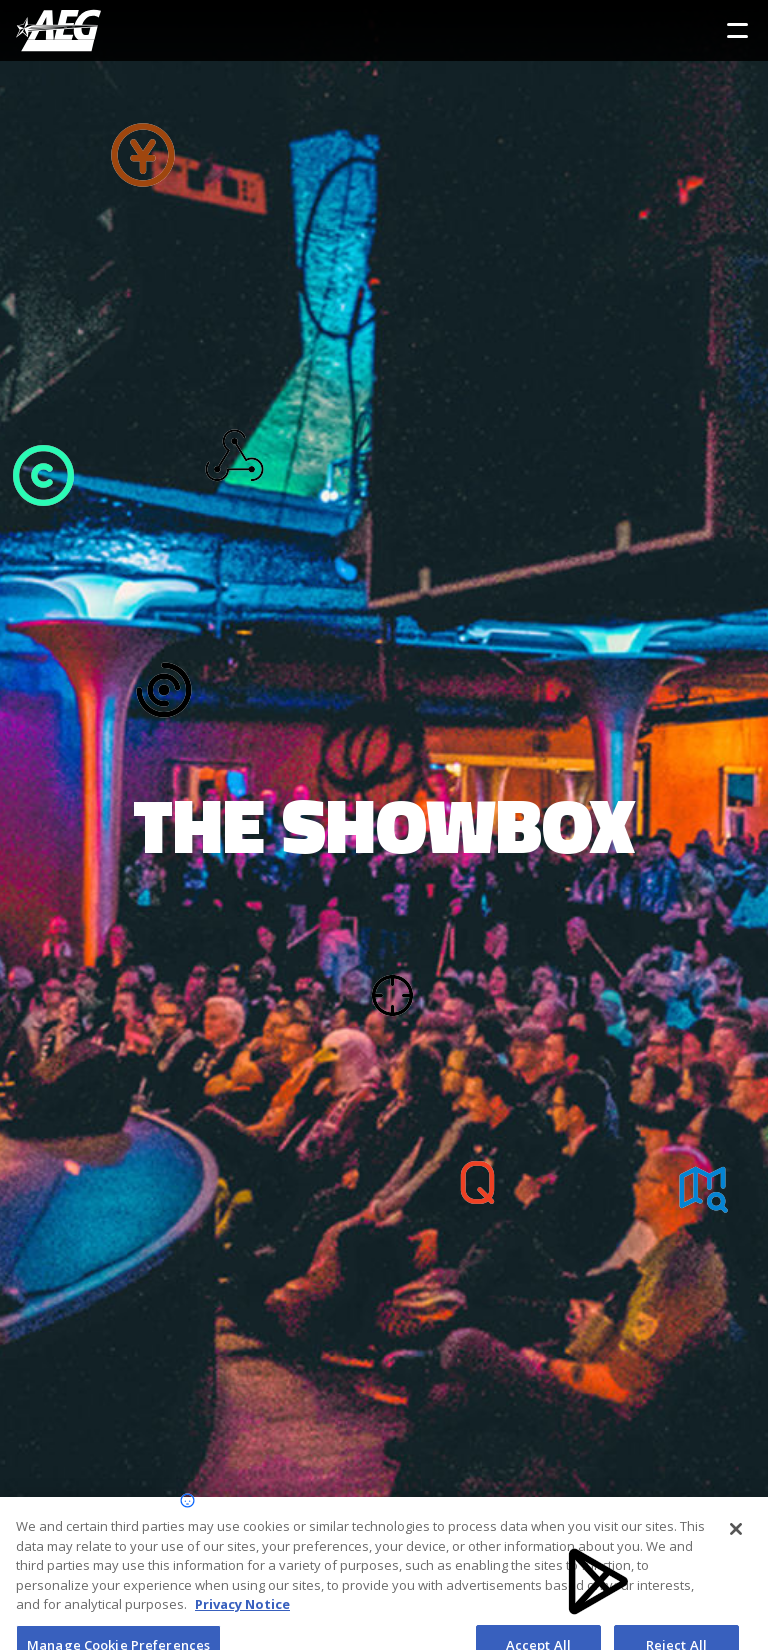  Describe the element at coordinates (187, 1500) in the screenshot. I see `indicates a sad or disappointed mood` at that location.